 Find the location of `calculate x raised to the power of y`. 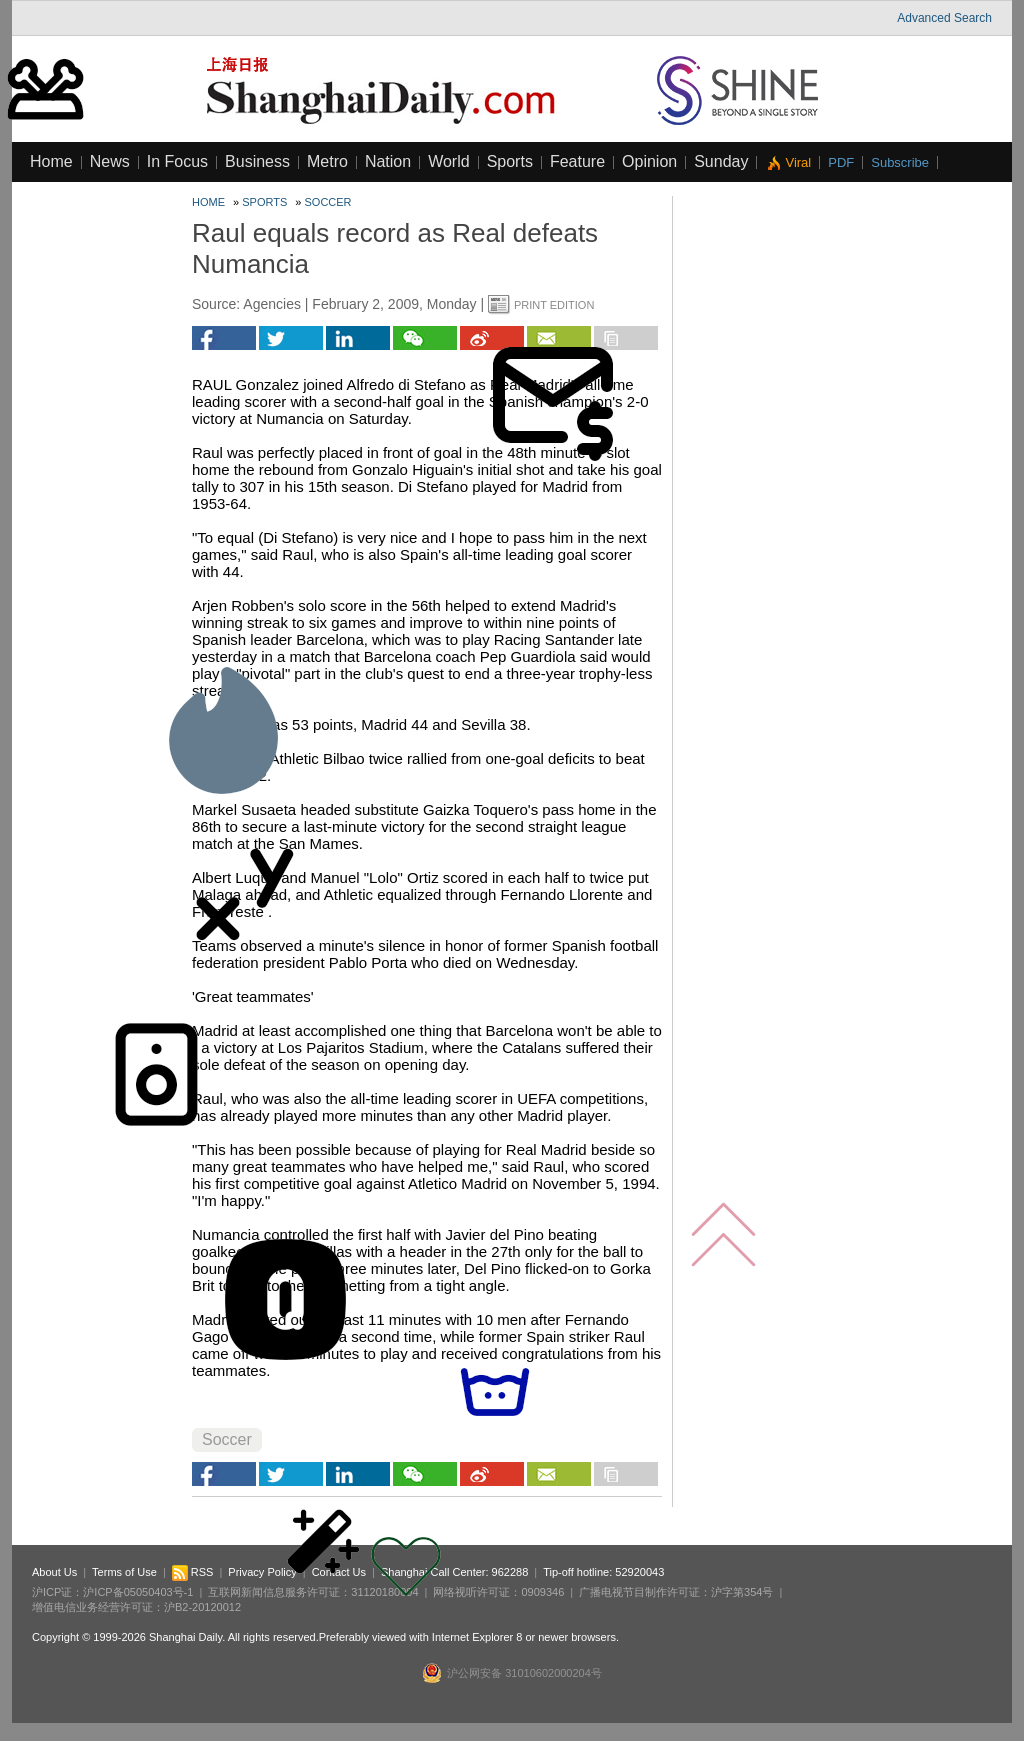

calculate x raised to the power of y is located at coordinates (239, 902).